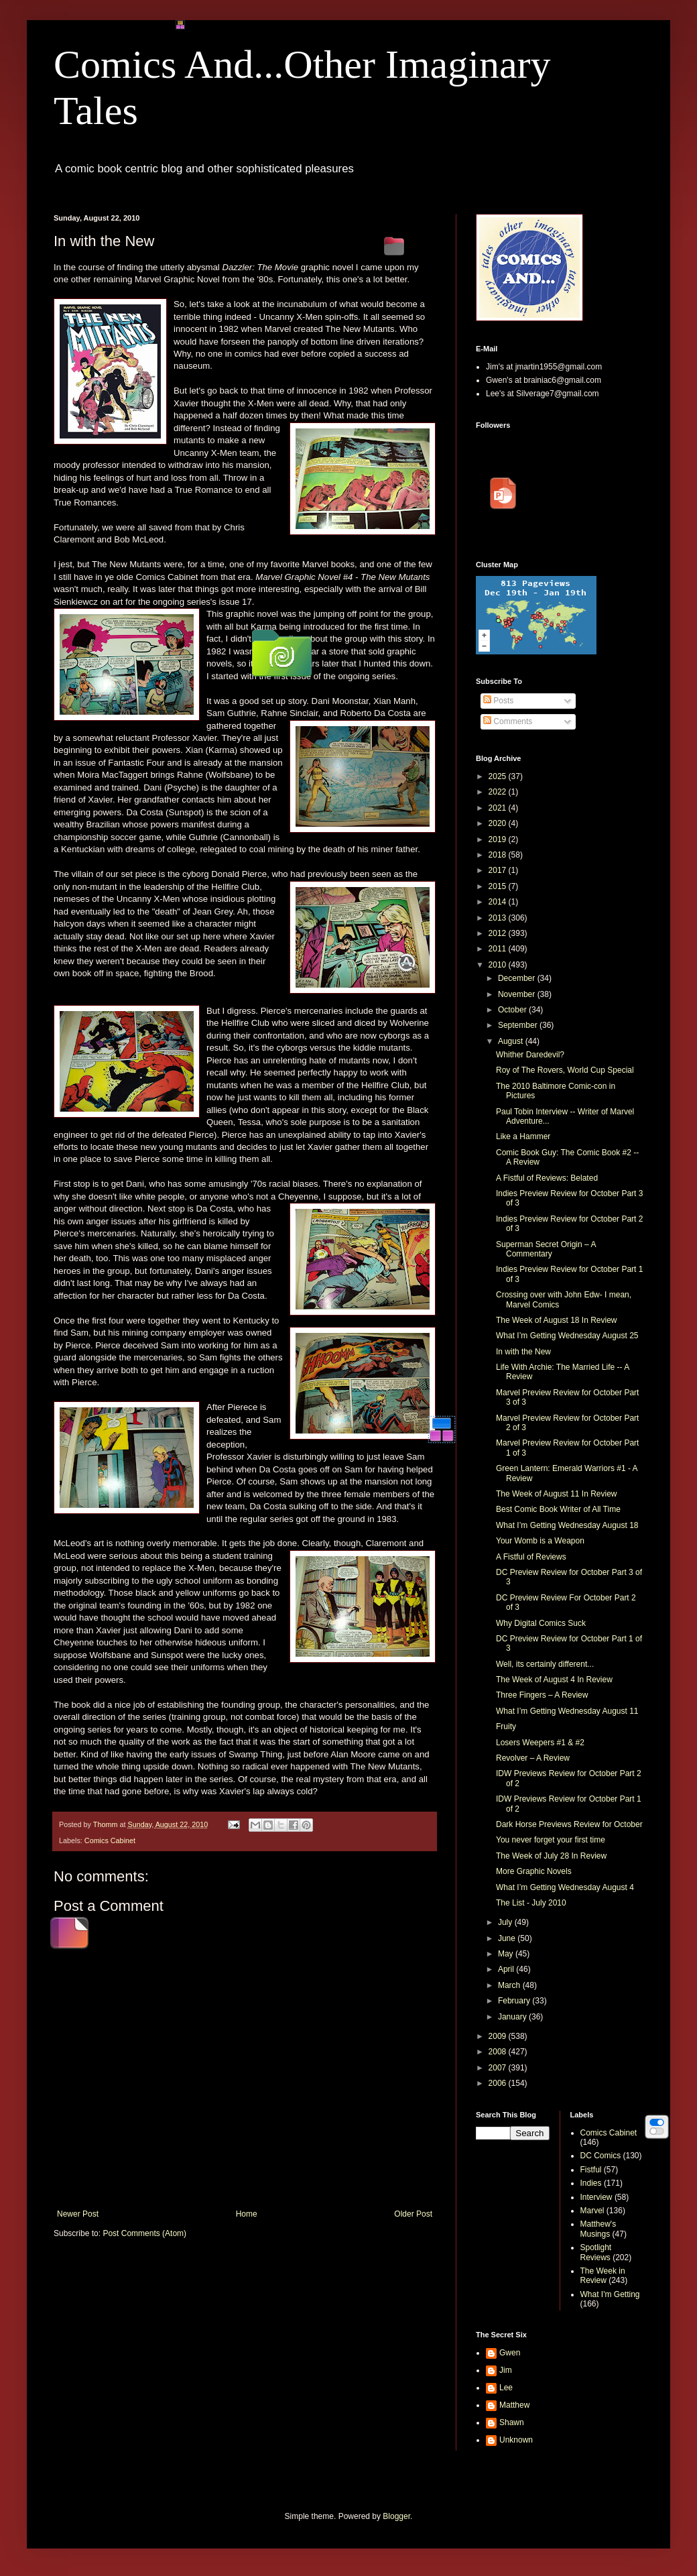 The height and width of the screenshot is (2576, 697). Describe the element at coordinates (69, 1932) in the screenshot. I see `customize desktop theme settings` at that location.